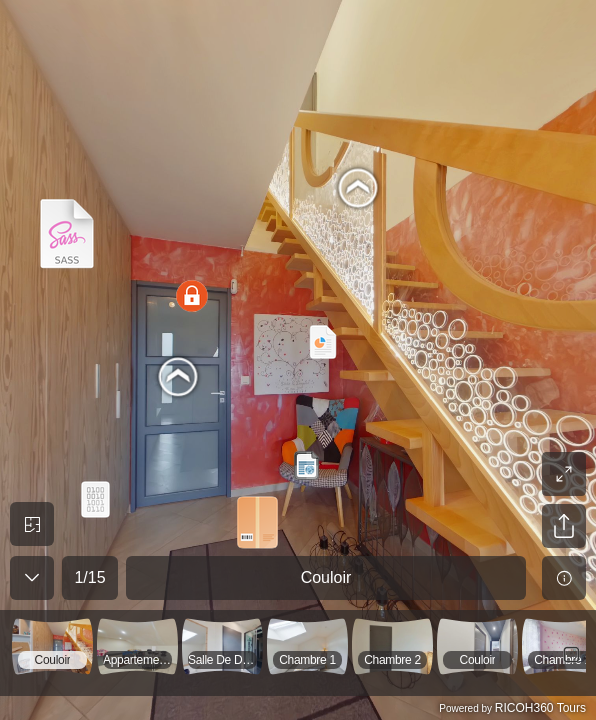  What do you see at coordinates (95, 499) in the screenshot?
I see `indicates a binary or raw data file` at bounding box center [95, 499].